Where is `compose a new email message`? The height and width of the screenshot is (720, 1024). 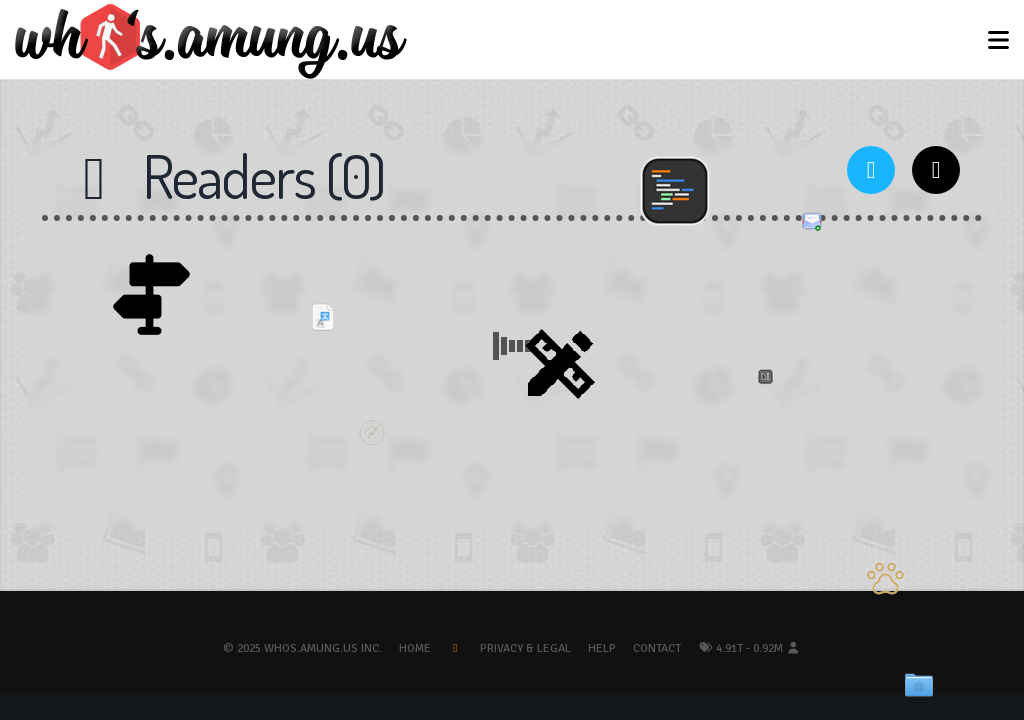
compose a new email message is located at coordinates (812, 221).